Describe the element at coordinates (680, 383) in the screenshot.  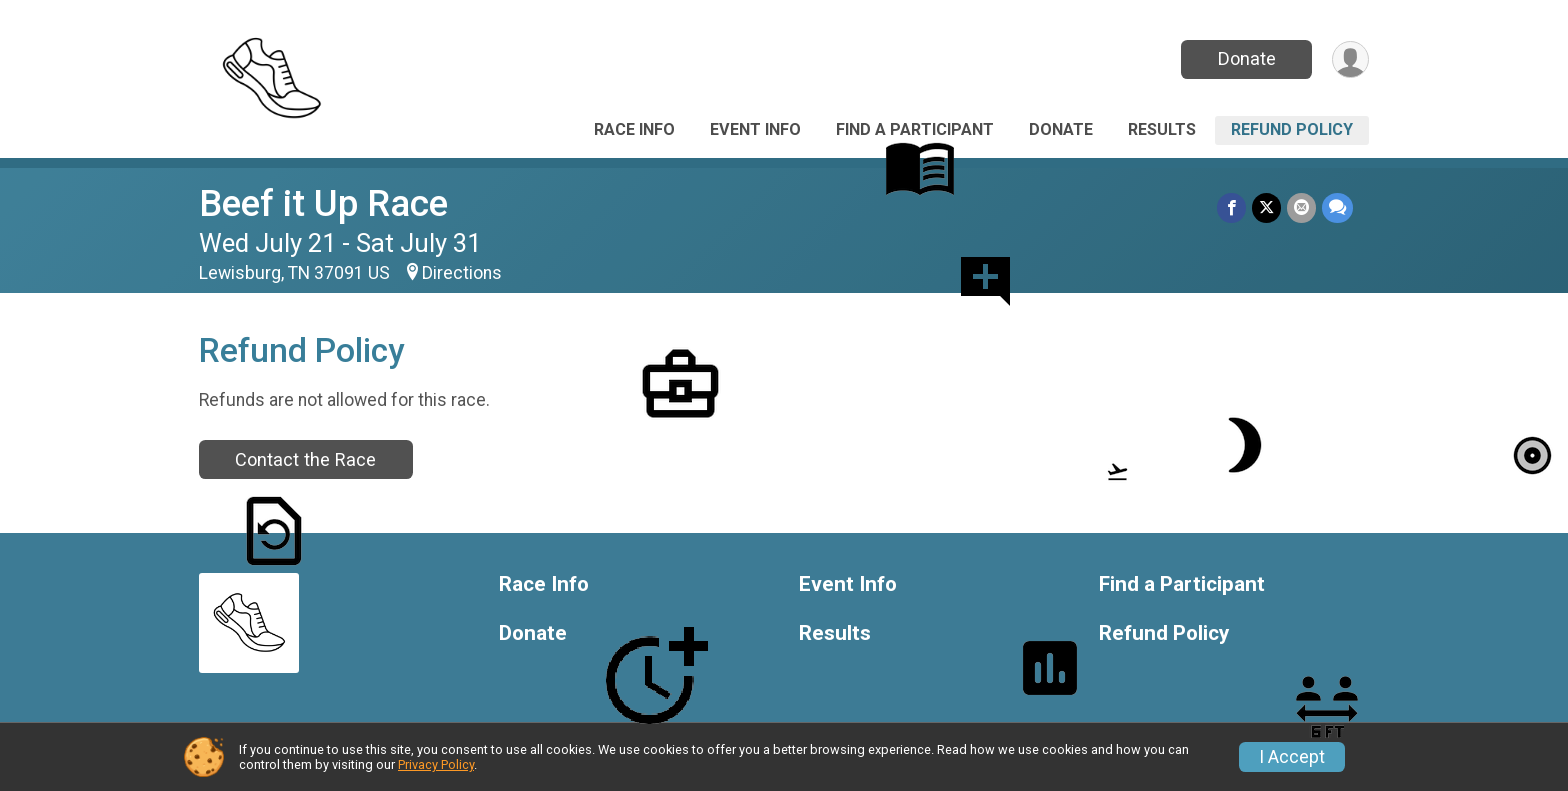
I see `access work or business-related features` at that location.